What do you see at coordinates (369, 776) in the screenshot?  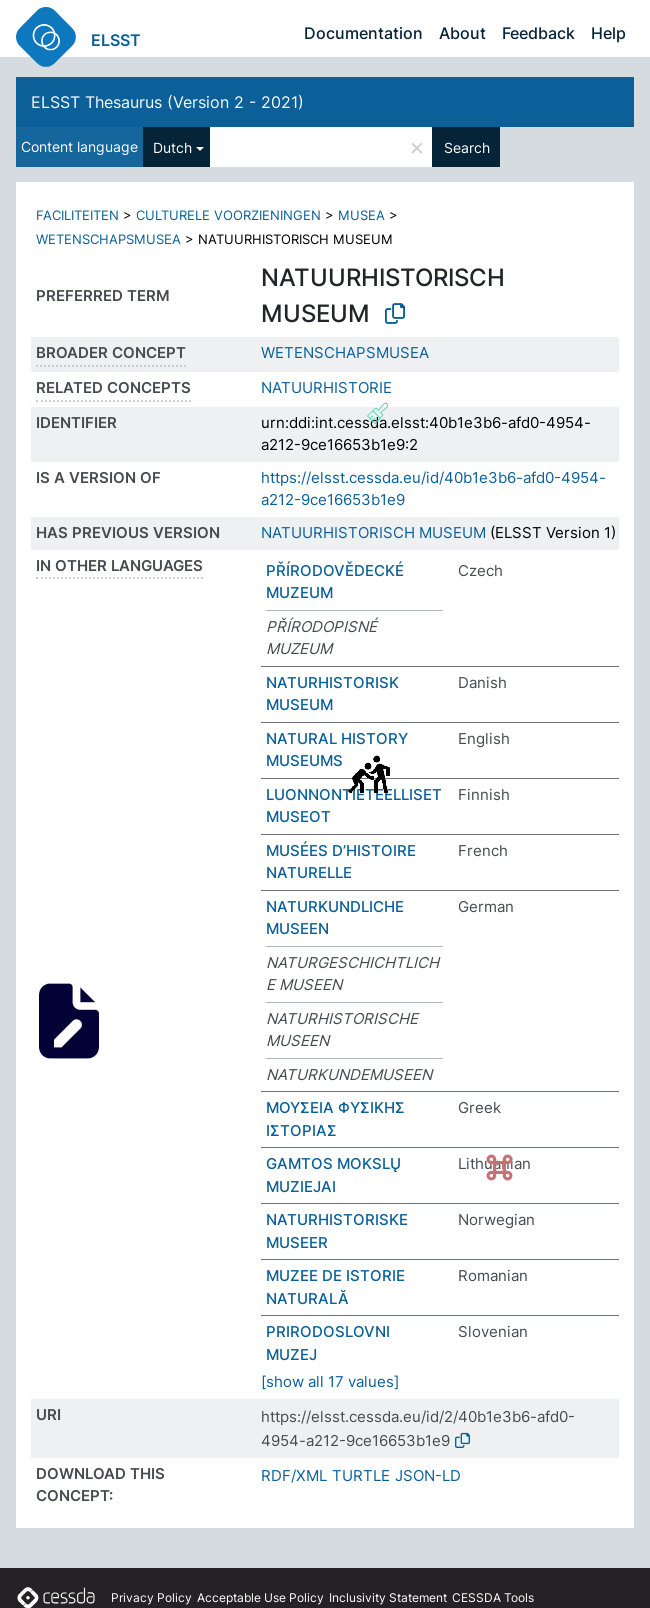 I see `access kabaddi sports content or scores` at bounding box center [369, 776].